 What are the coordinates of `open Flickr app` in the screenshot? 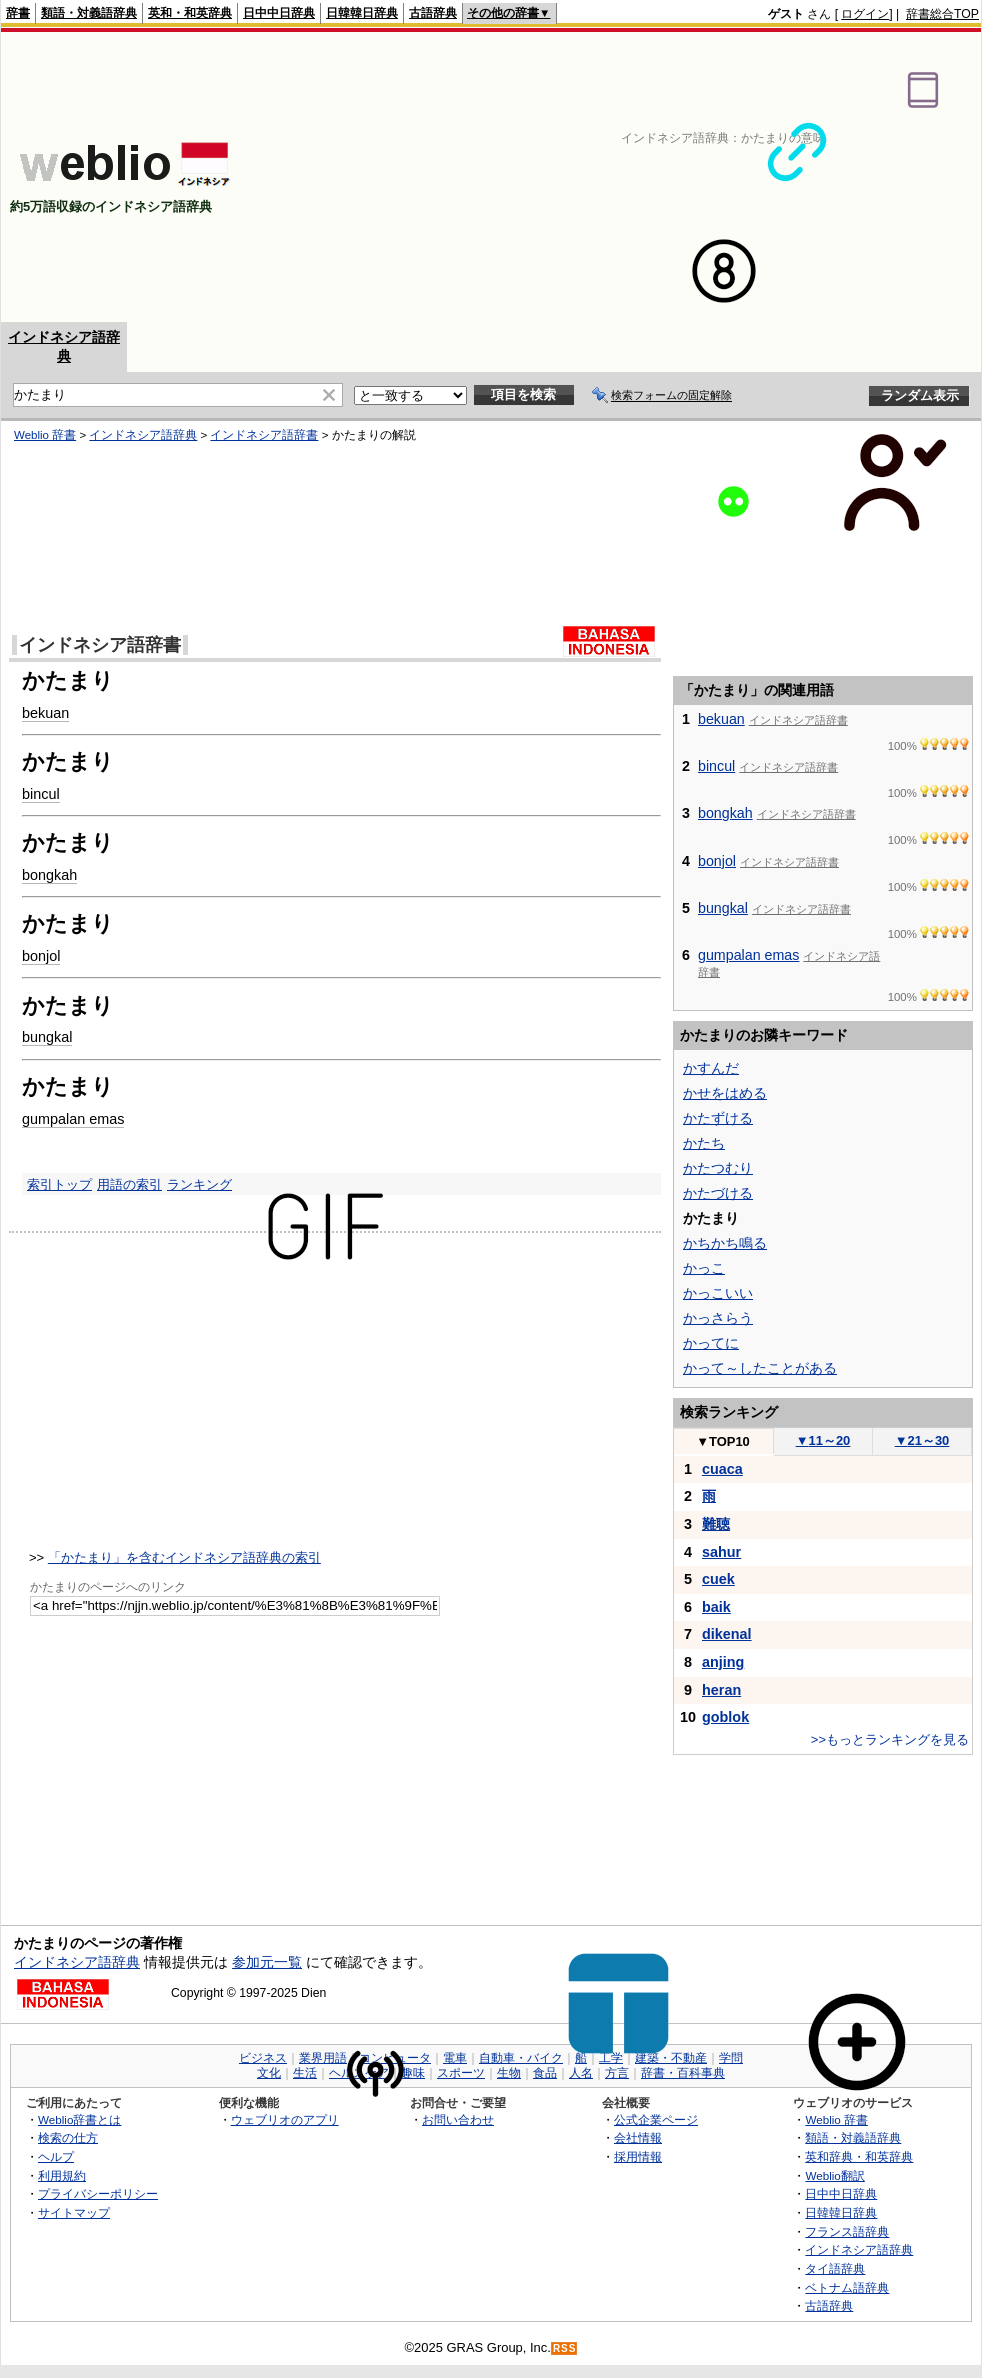 It's located at (733, 501).